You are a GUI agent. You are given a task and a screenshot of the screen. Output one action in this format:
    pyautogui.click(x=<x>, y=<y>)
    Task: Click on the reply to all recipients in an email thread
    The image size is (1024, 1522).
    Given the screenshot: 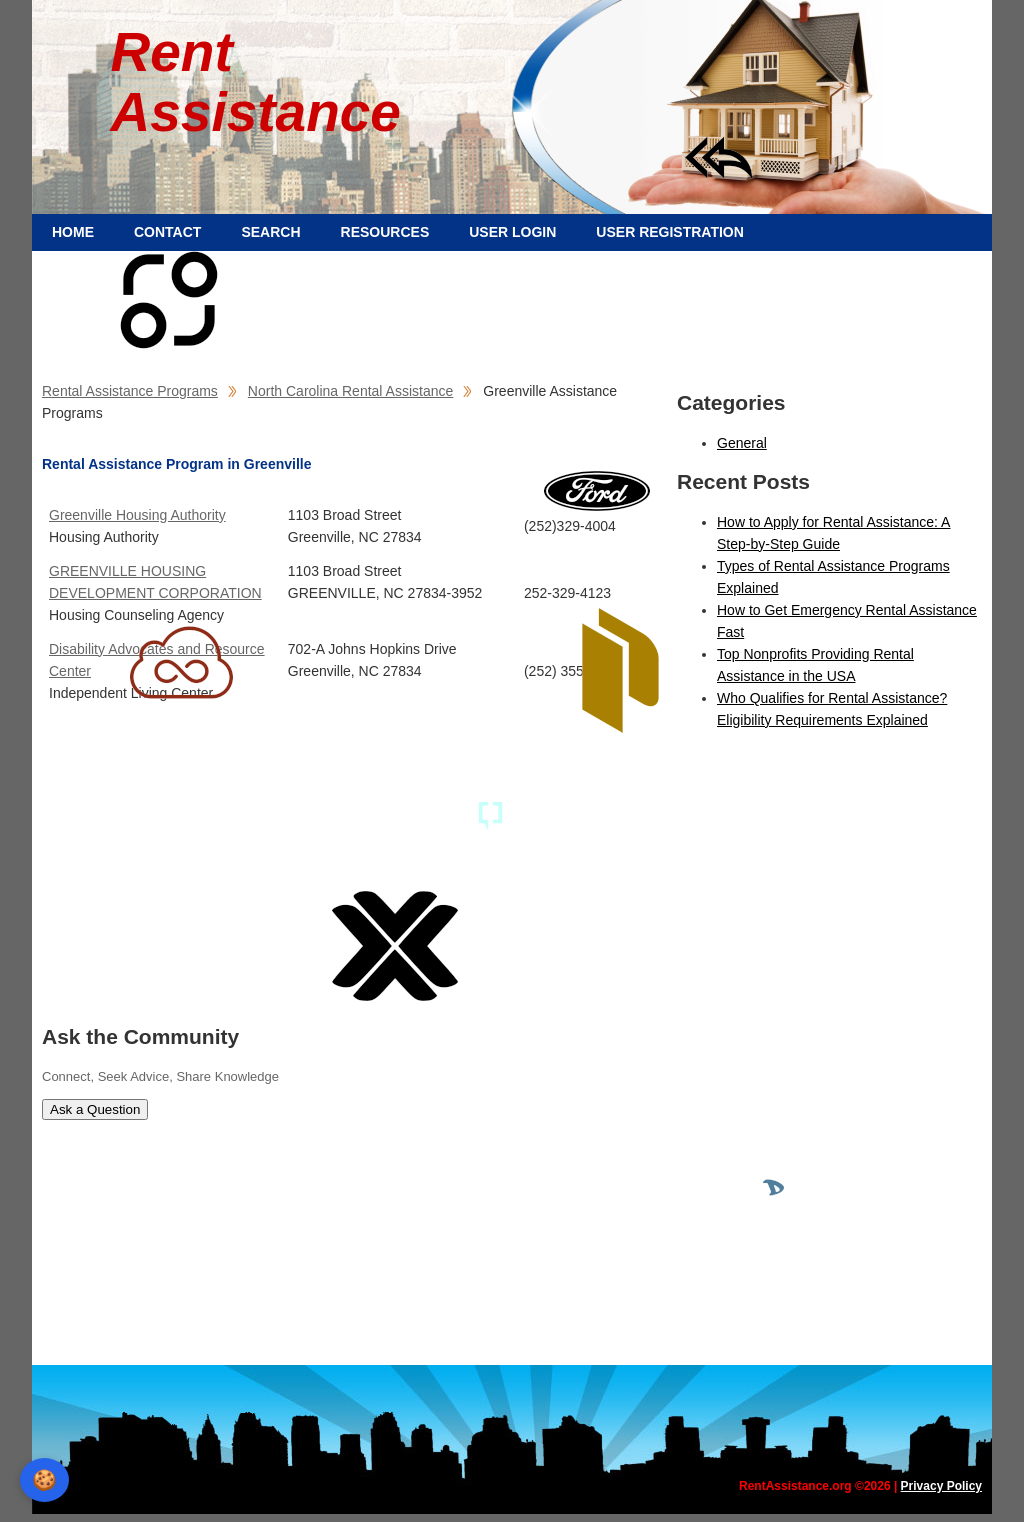 What is the action you would take?
    pyautogui.click(x=718, y=157)
    